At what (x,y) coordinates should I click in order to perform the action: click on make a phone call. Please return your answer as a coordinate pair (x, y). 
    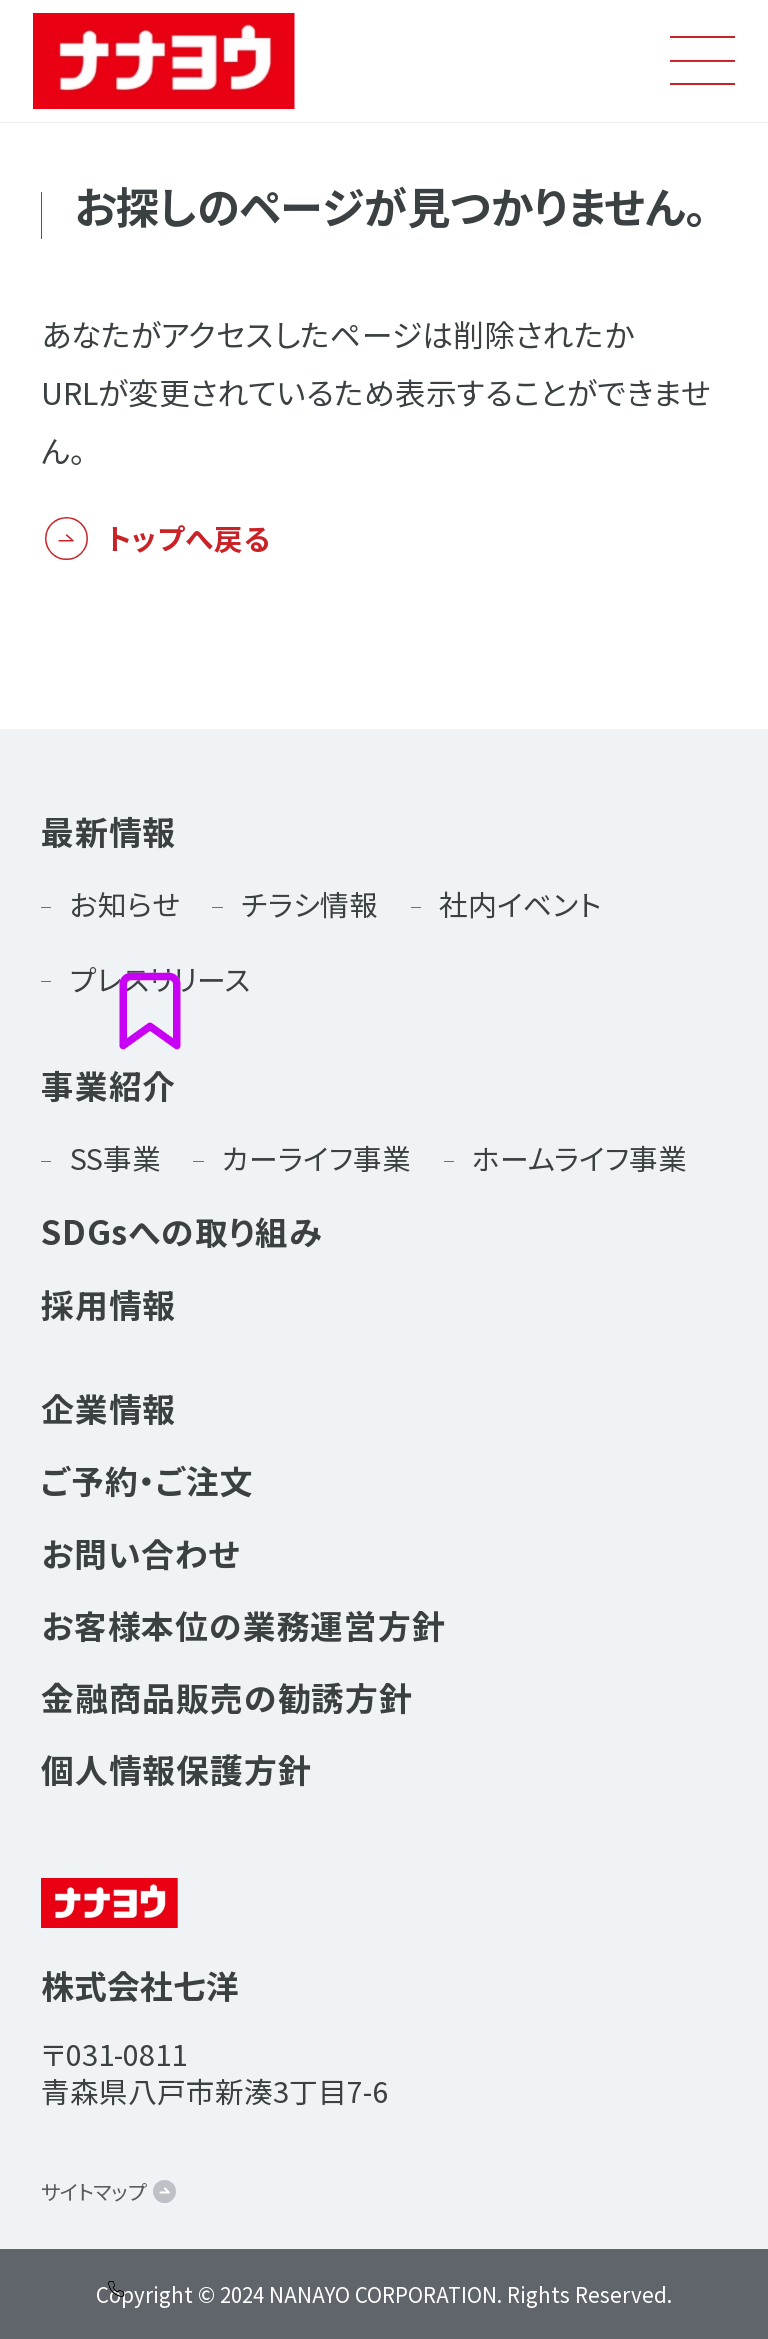
    Looking at the image, I should click on (116, 2289).